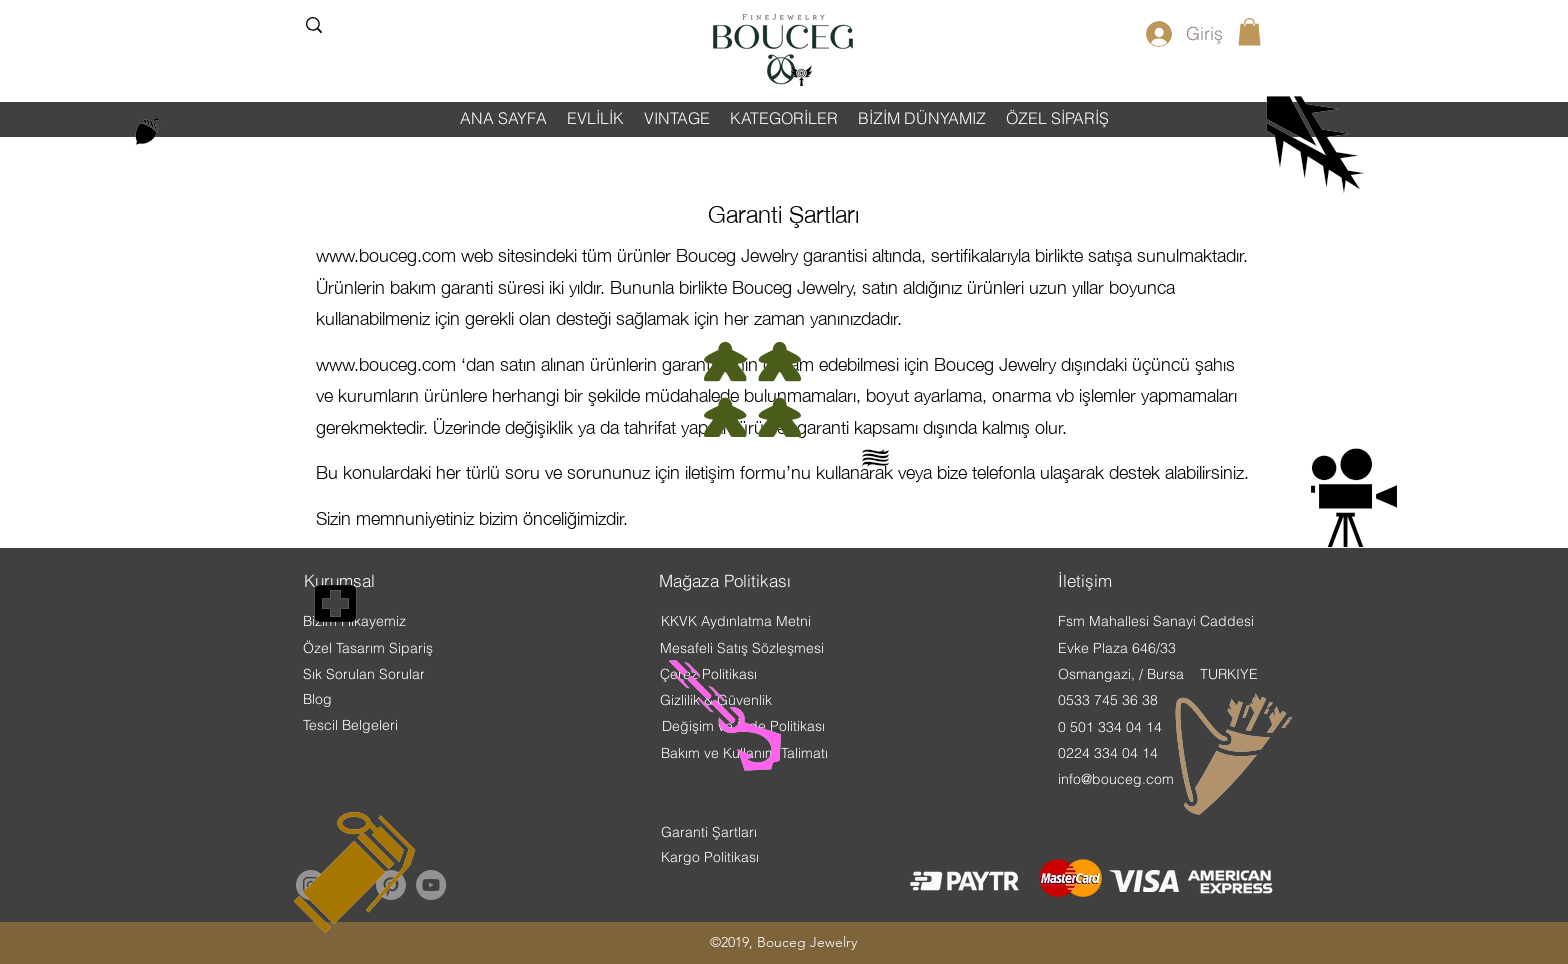 The width and height of the screenshot is (1568, 964). Describe the element at coordinates (147, 131) in the screenshot. I see `nature or forest-themed game category` at that location.